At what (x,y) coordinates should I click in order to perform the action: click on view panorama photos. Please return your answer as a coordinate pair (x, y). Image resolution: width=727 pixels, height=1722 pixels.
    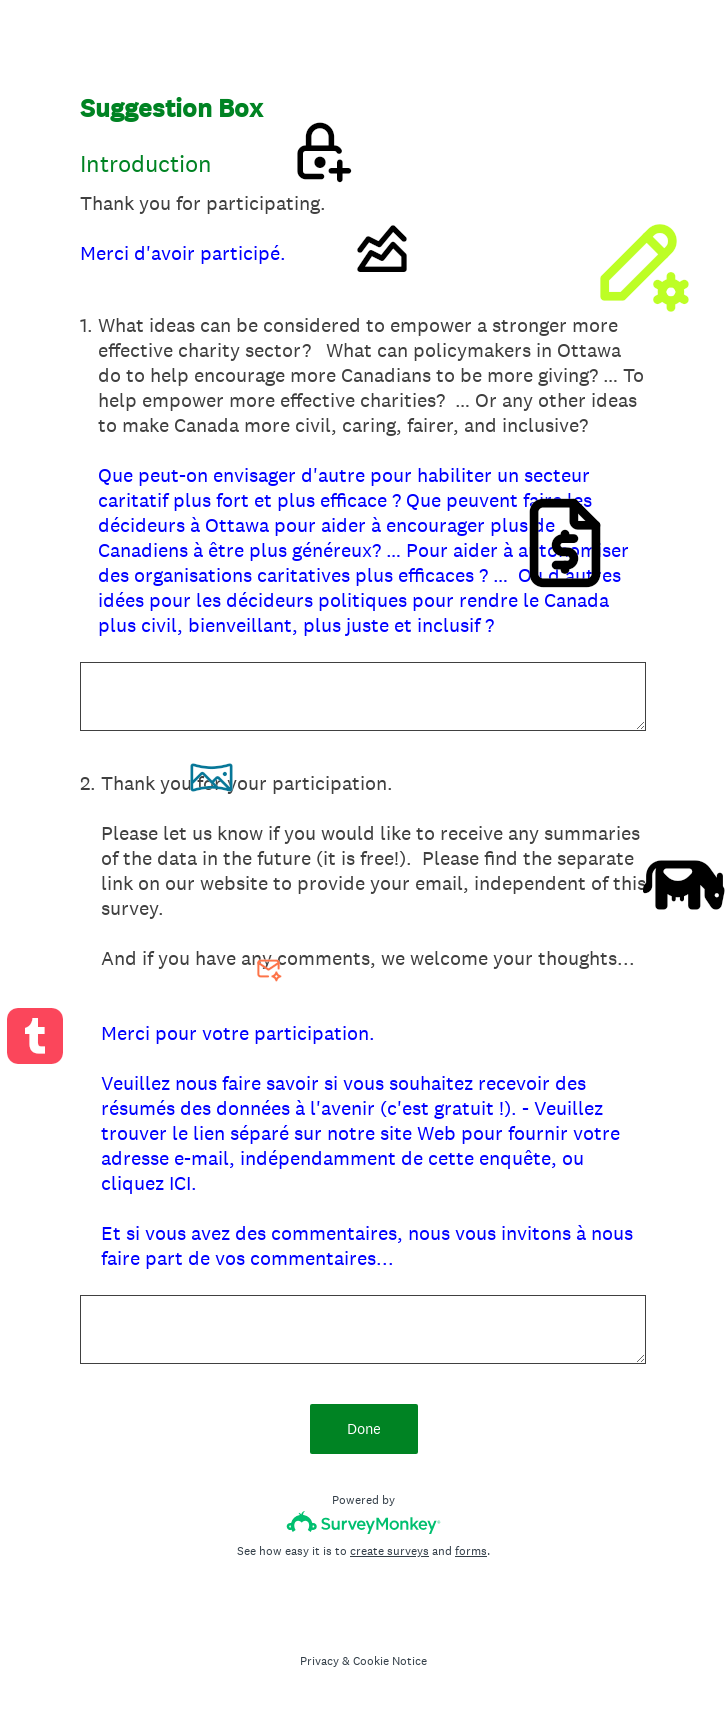
    Looking at the image, I should click on (211, 777).